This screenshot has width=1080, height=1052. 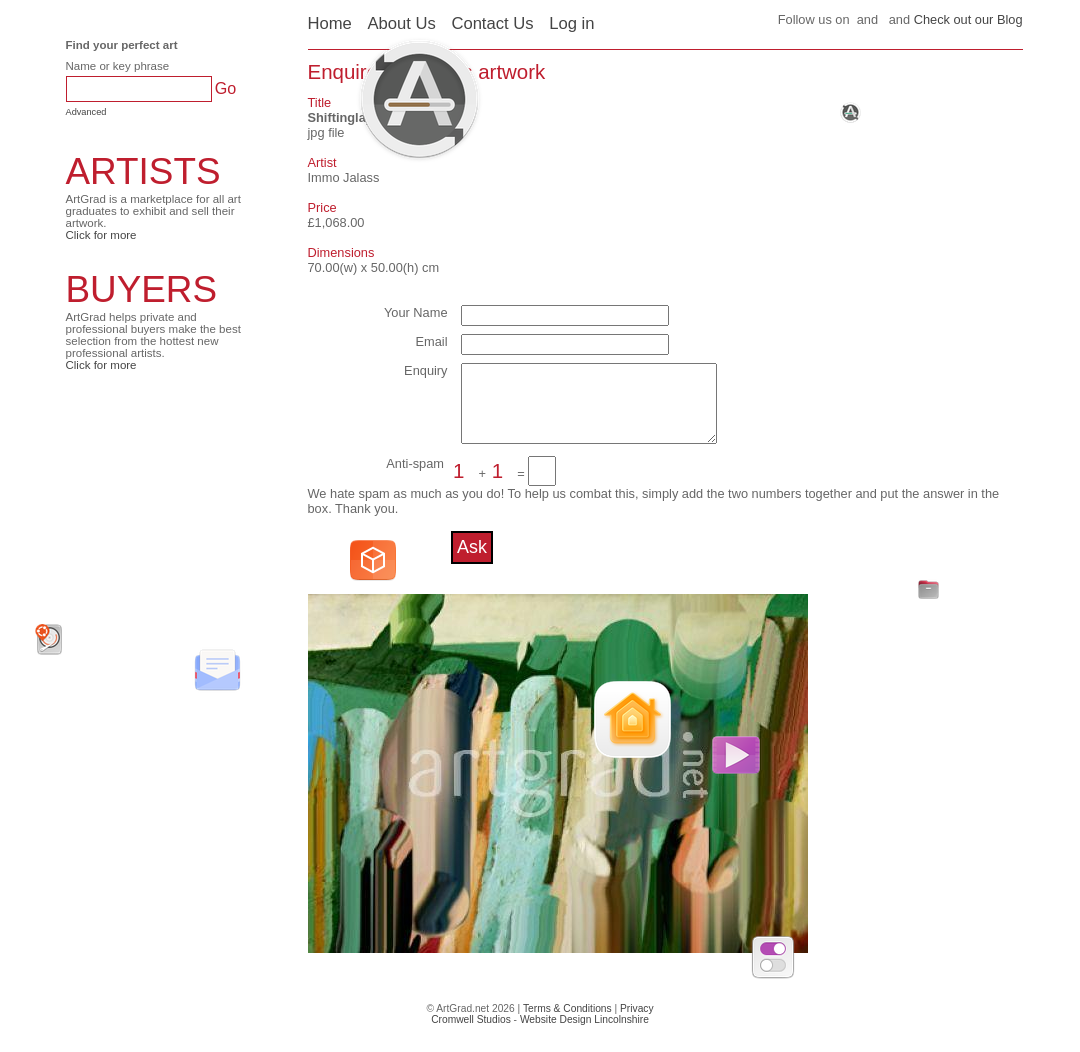 I want to click on open the software update manager, so click(x=419, y=99).